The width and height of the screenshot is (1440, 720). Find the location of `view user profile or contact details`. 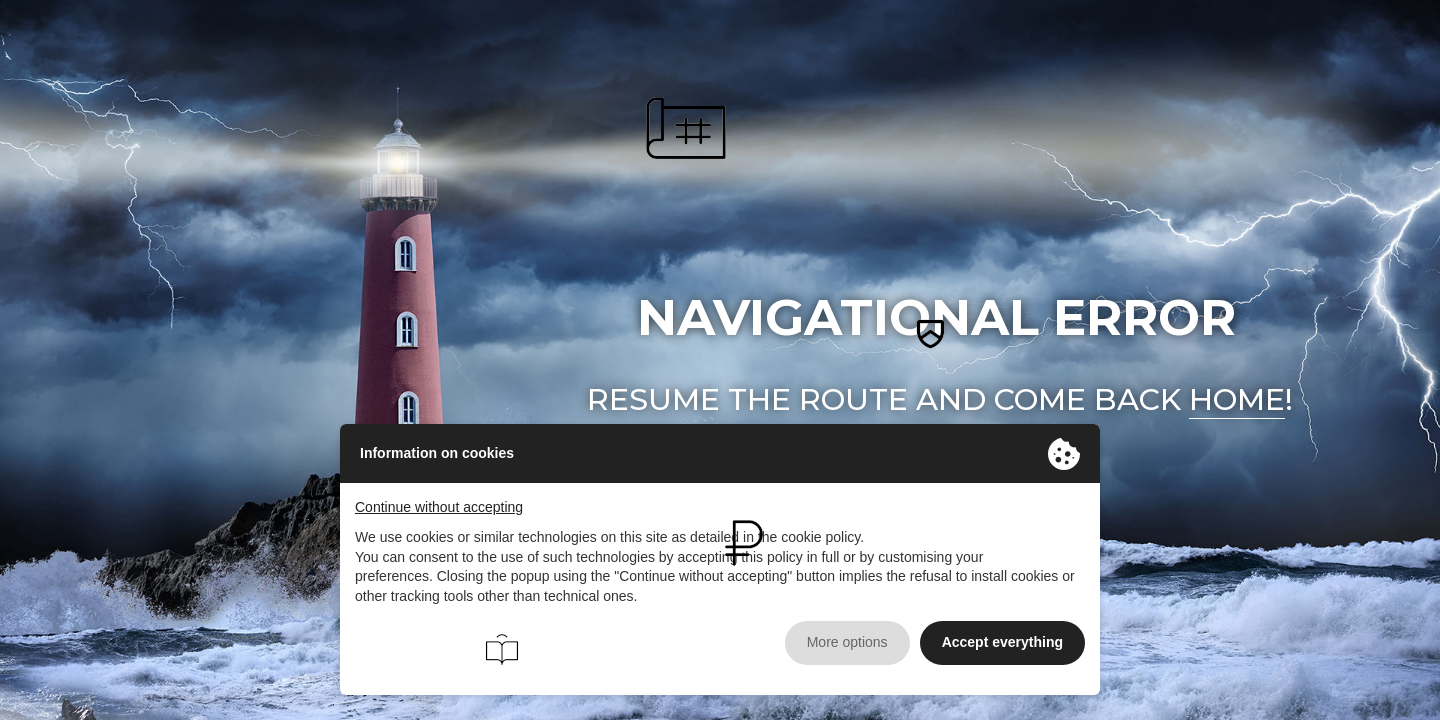

view user profile or contact details is located at coordinates (502, 649).